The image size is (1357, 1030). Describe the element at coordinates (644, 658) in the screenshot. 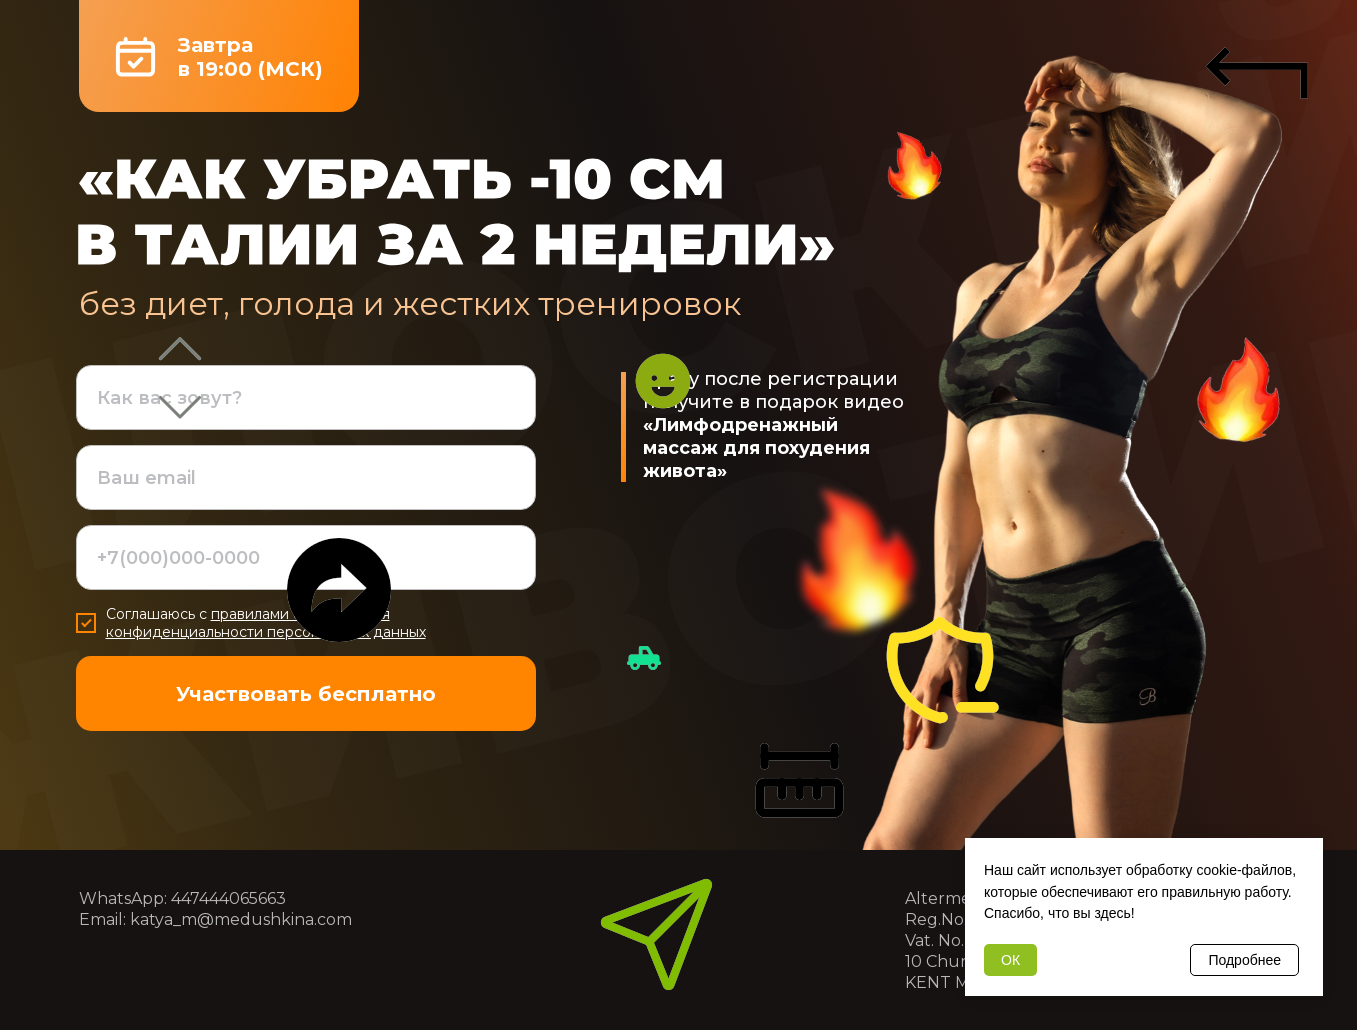

I see `select pickup truck as vehicle type` at that location.